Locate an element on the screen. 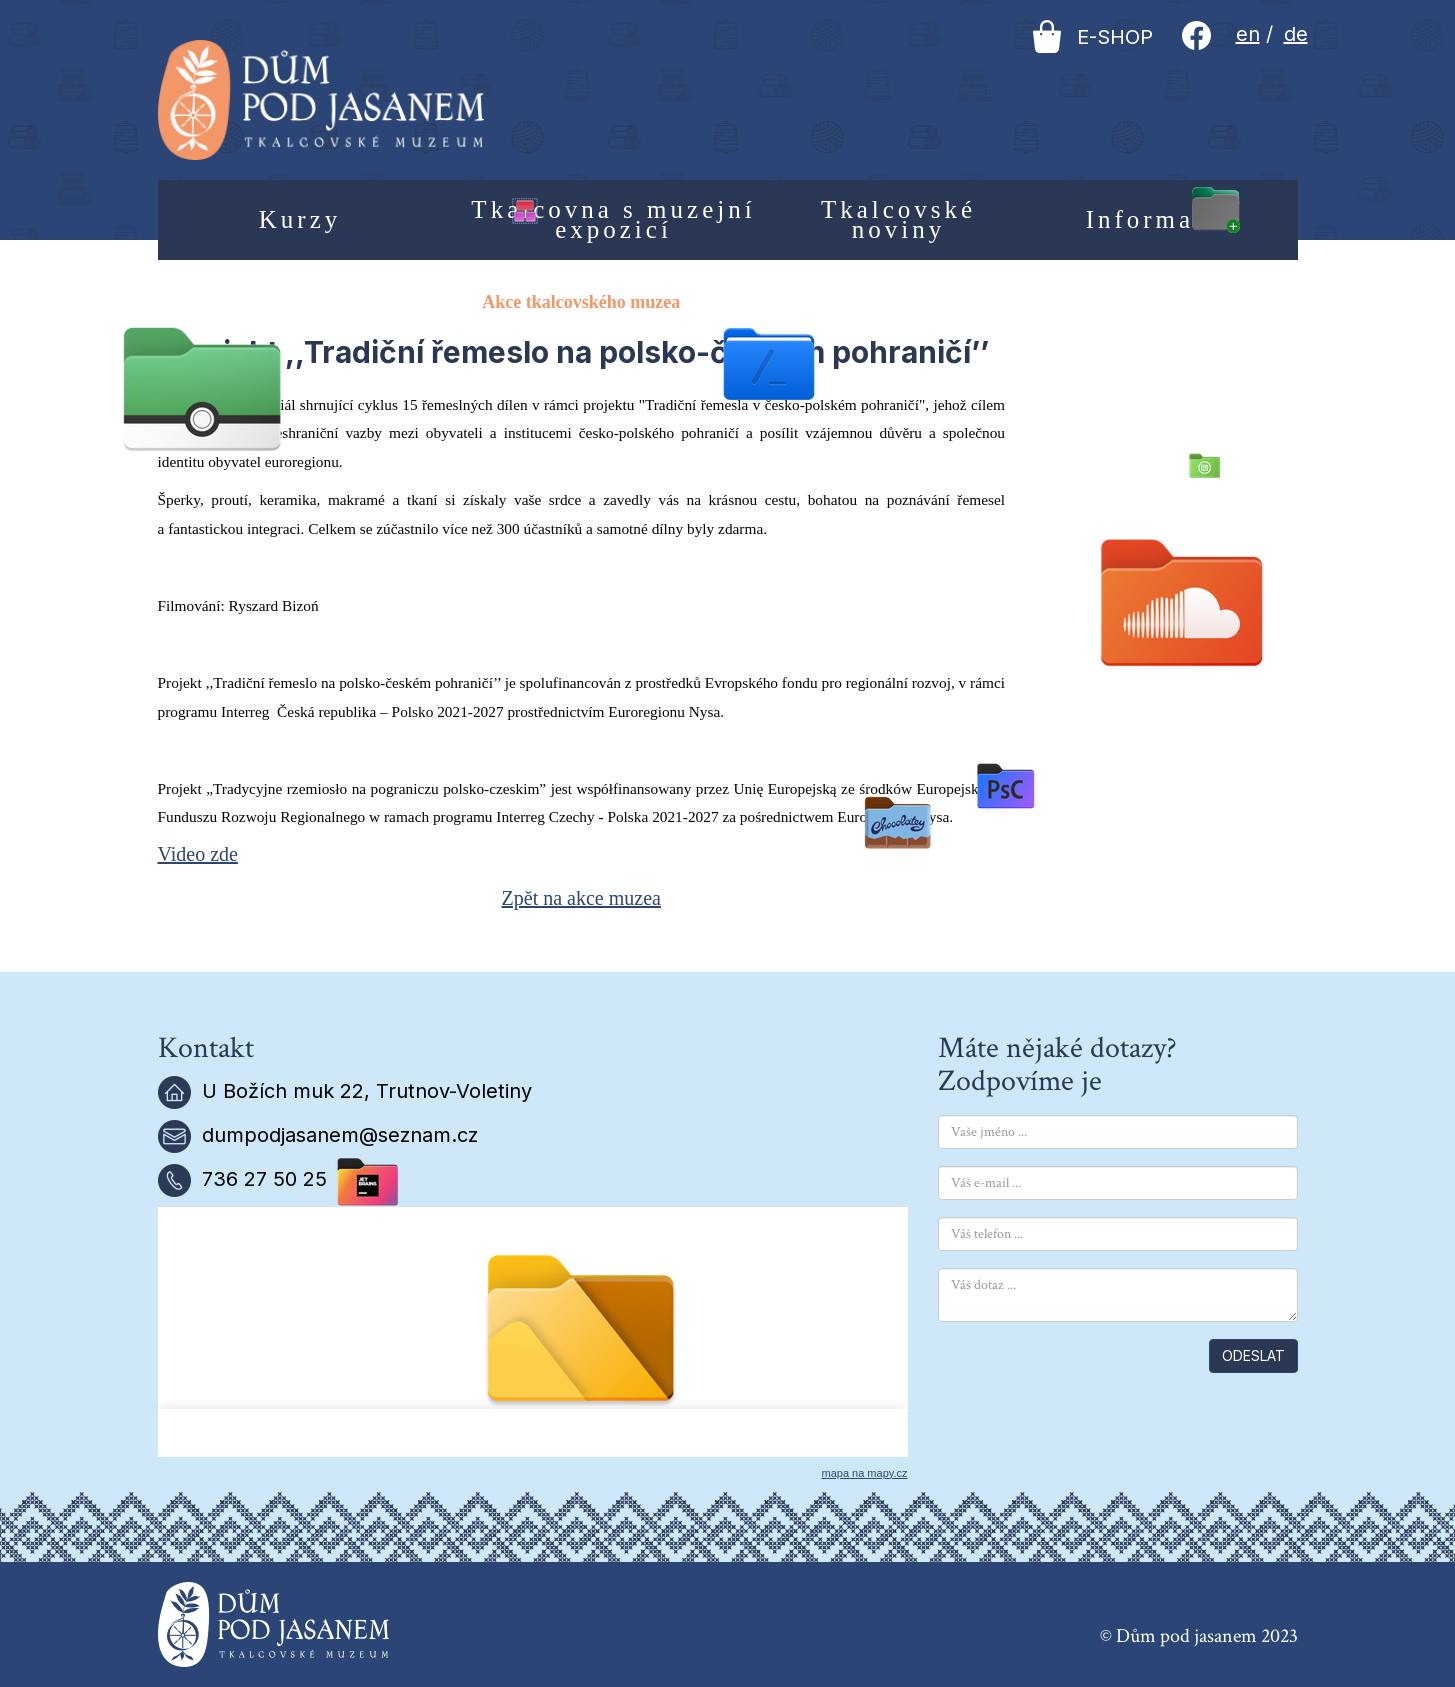  open your SoundCloud downloads folder is located at coordinates (1181, 607).